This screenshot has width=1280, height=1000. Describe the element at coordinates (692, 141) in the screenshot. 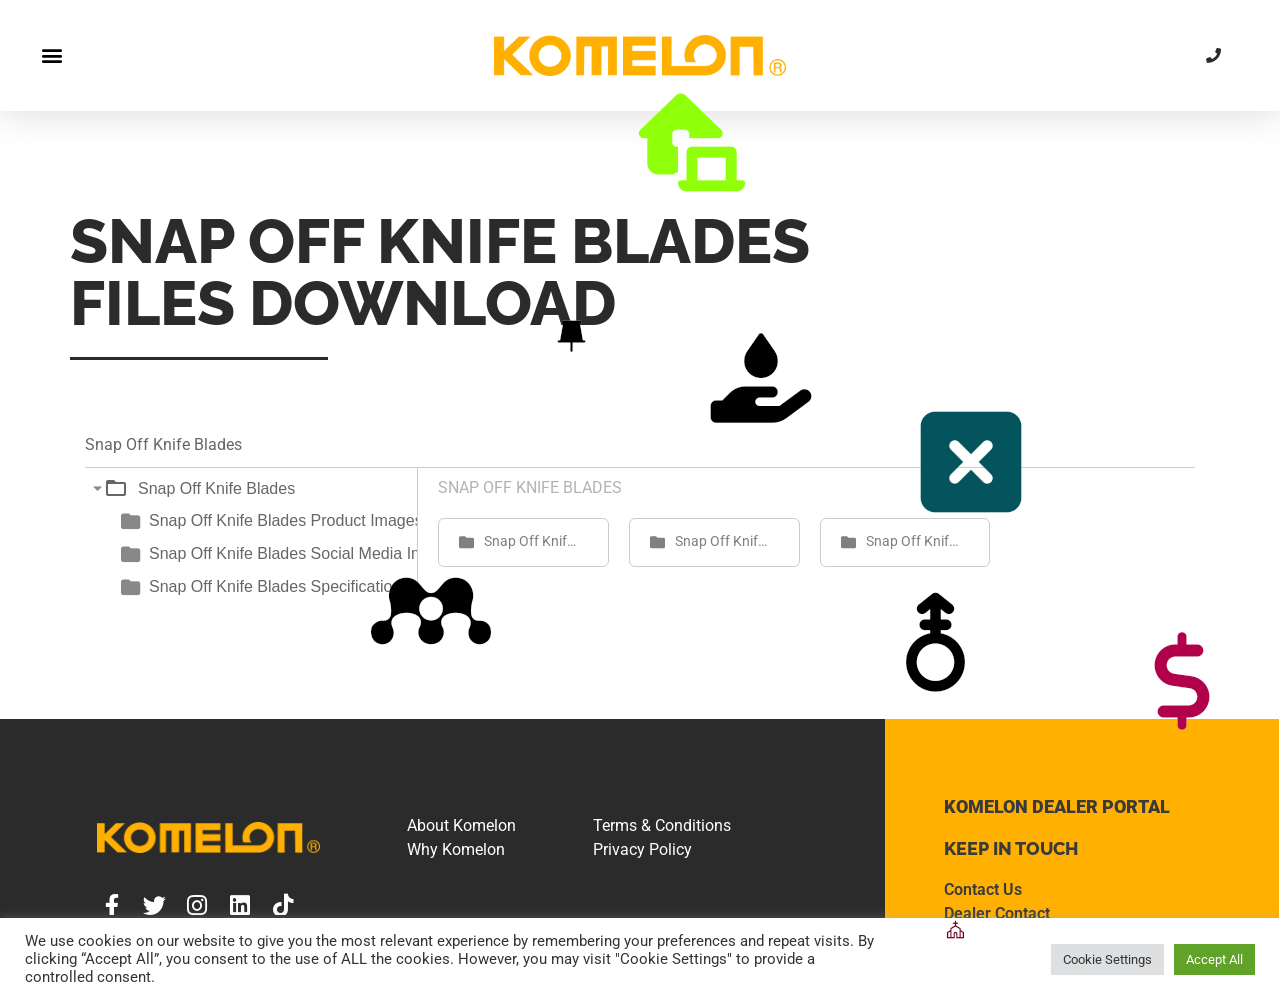

I see `work from home or remote work mode` at that location.